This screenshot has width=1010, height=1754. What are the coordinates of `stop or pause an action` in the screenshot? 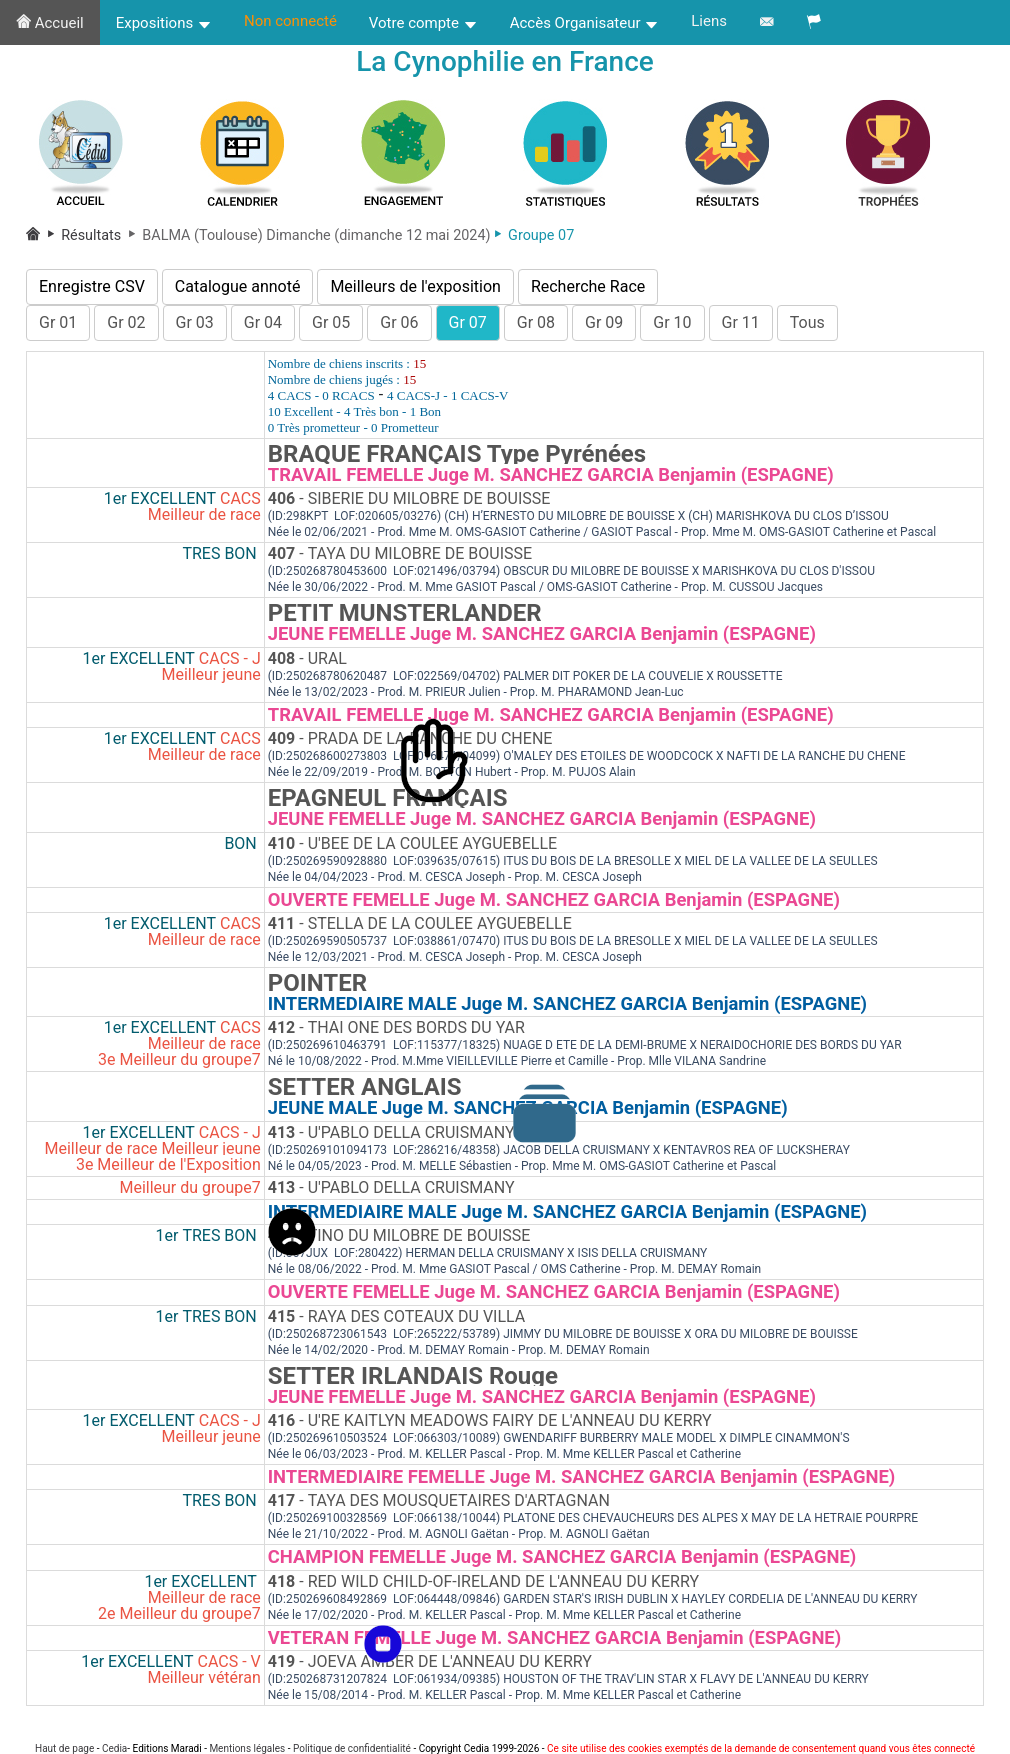 It's located at (434, 760).